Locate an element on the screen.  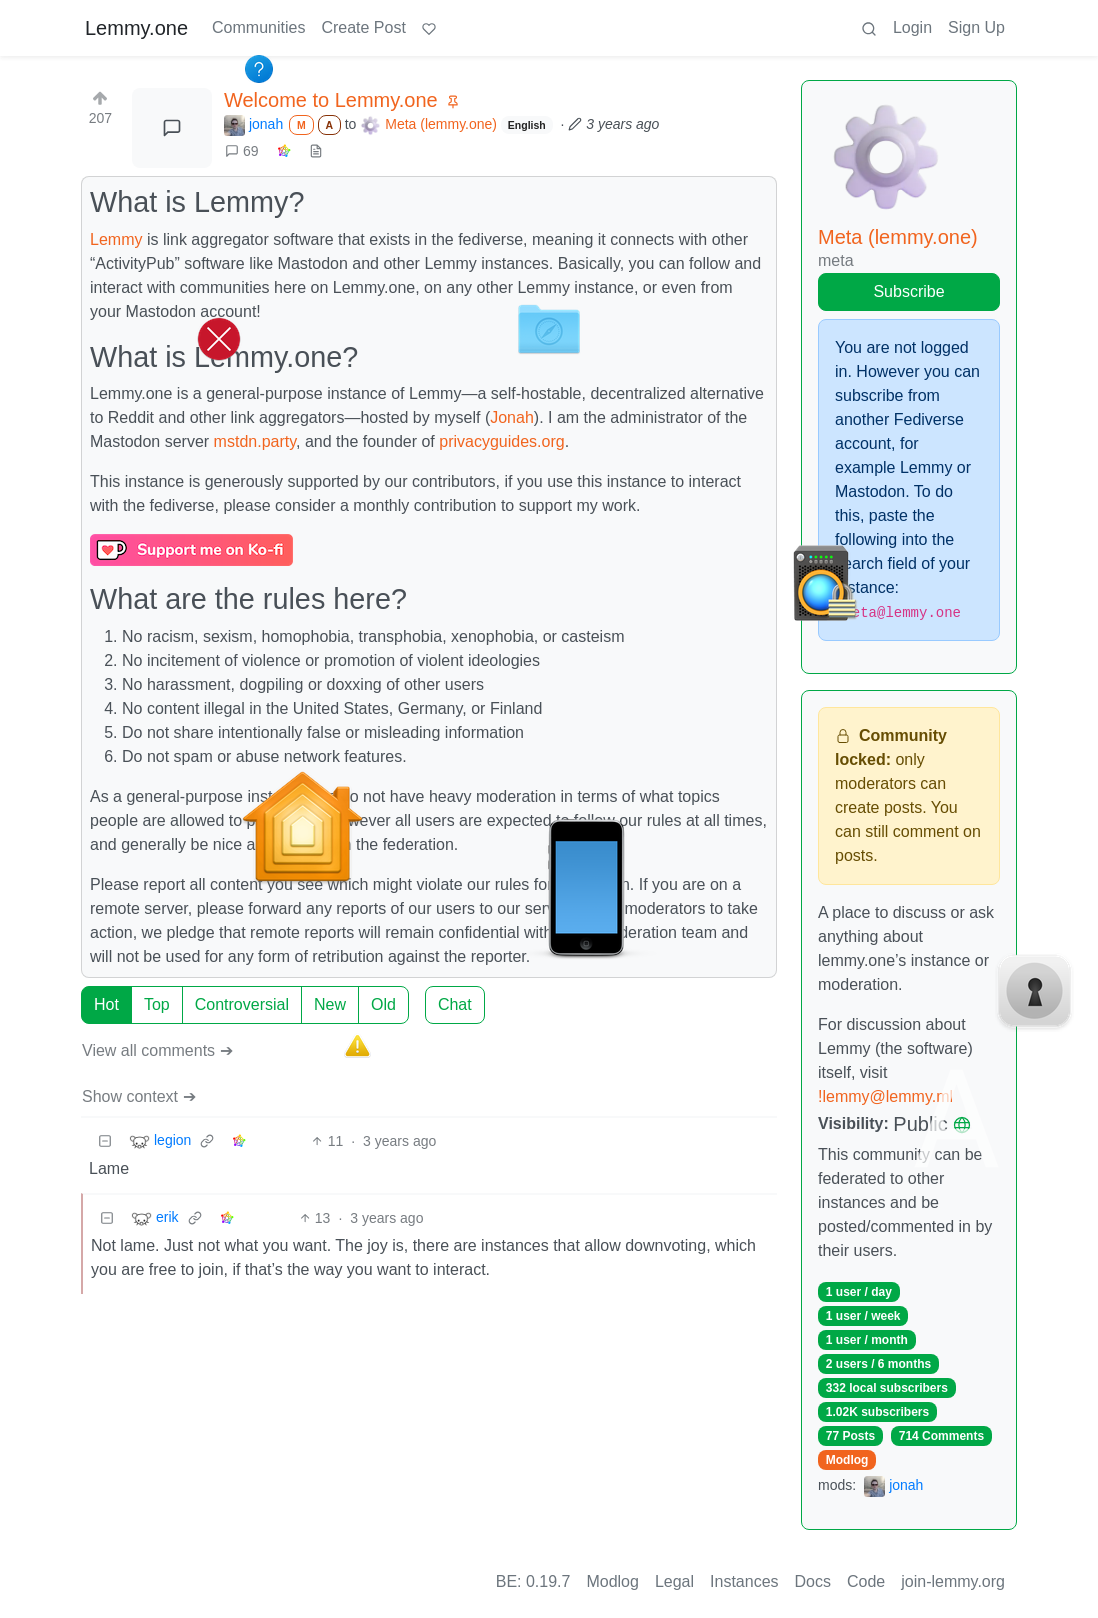
access your local web server files is located at coordinates (549, 329).